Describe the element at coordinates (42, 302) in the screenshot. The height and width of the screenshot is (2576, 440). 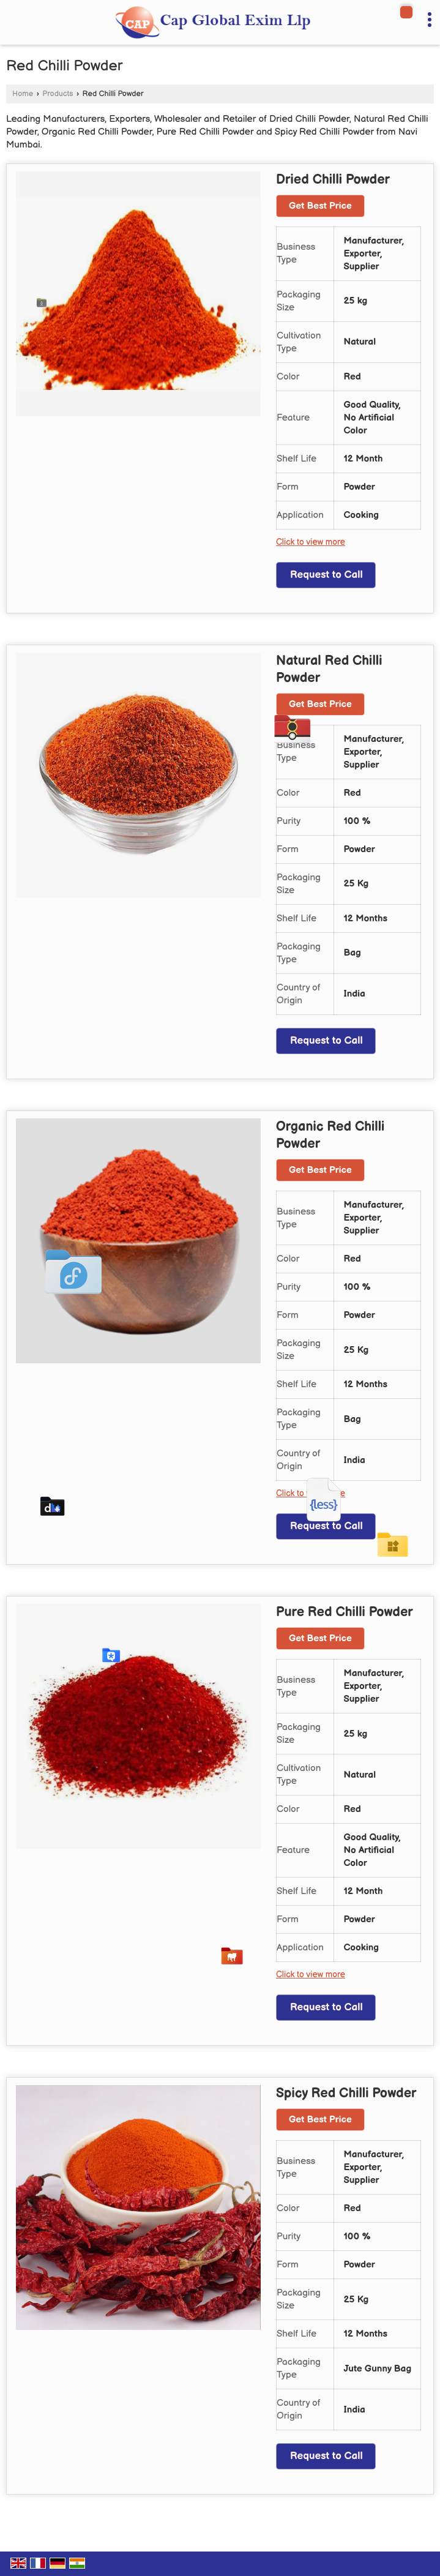
I see `open downloads folder` at that location.